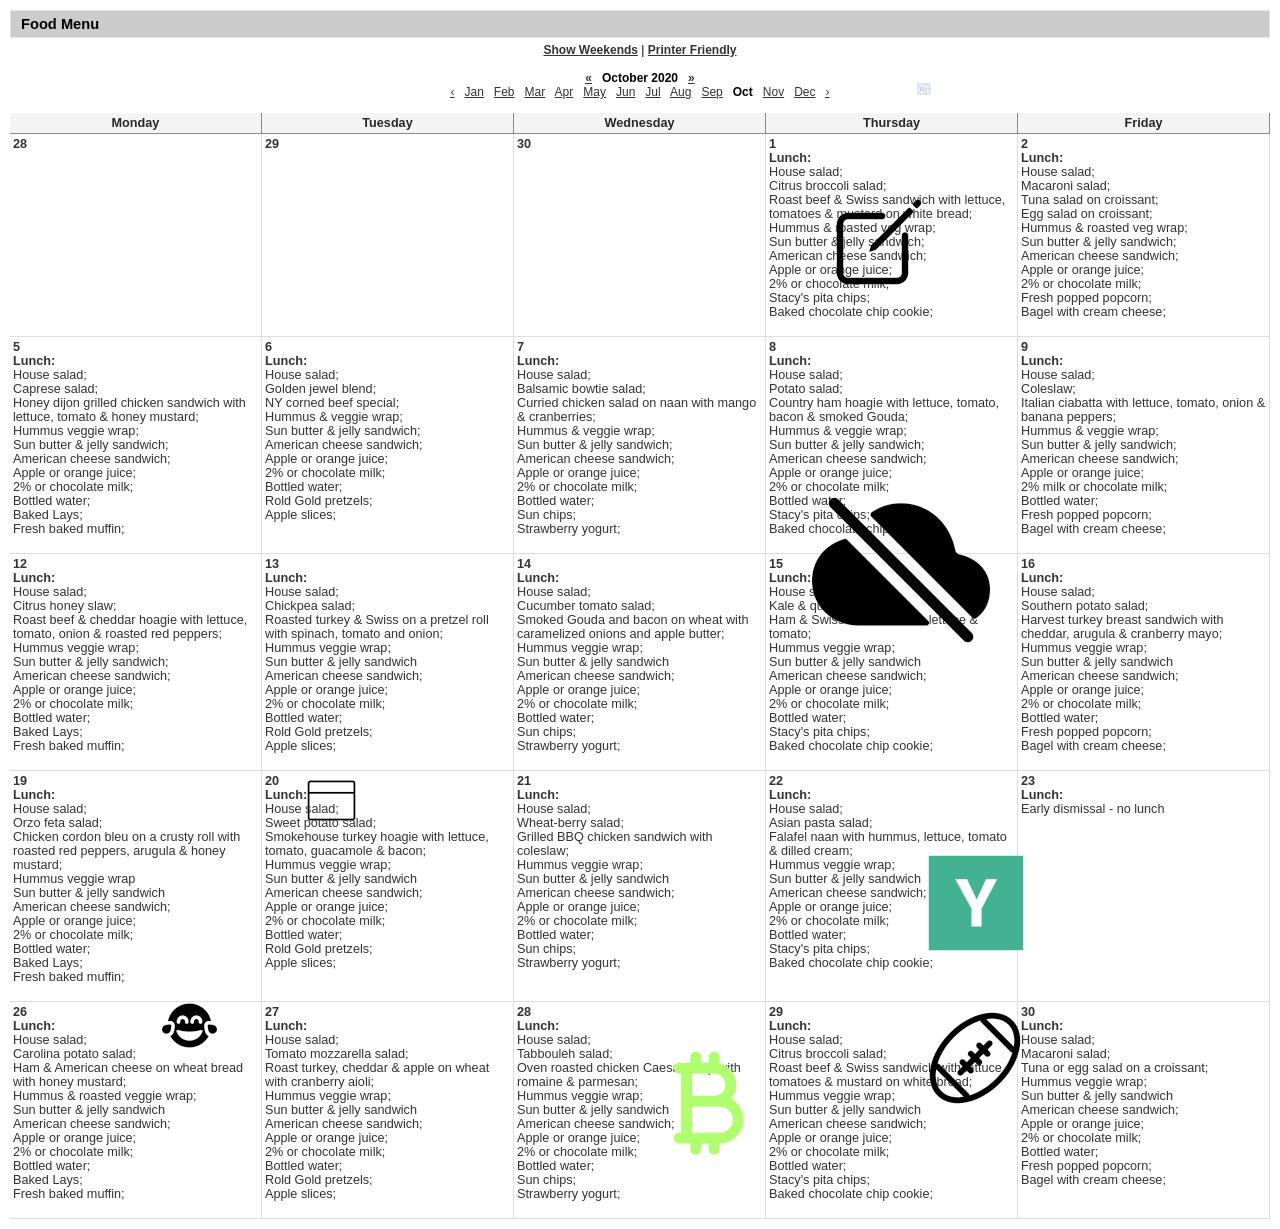 The image size is (1280, 1229). I want to click on start or join a video conference, so click(924, 89).